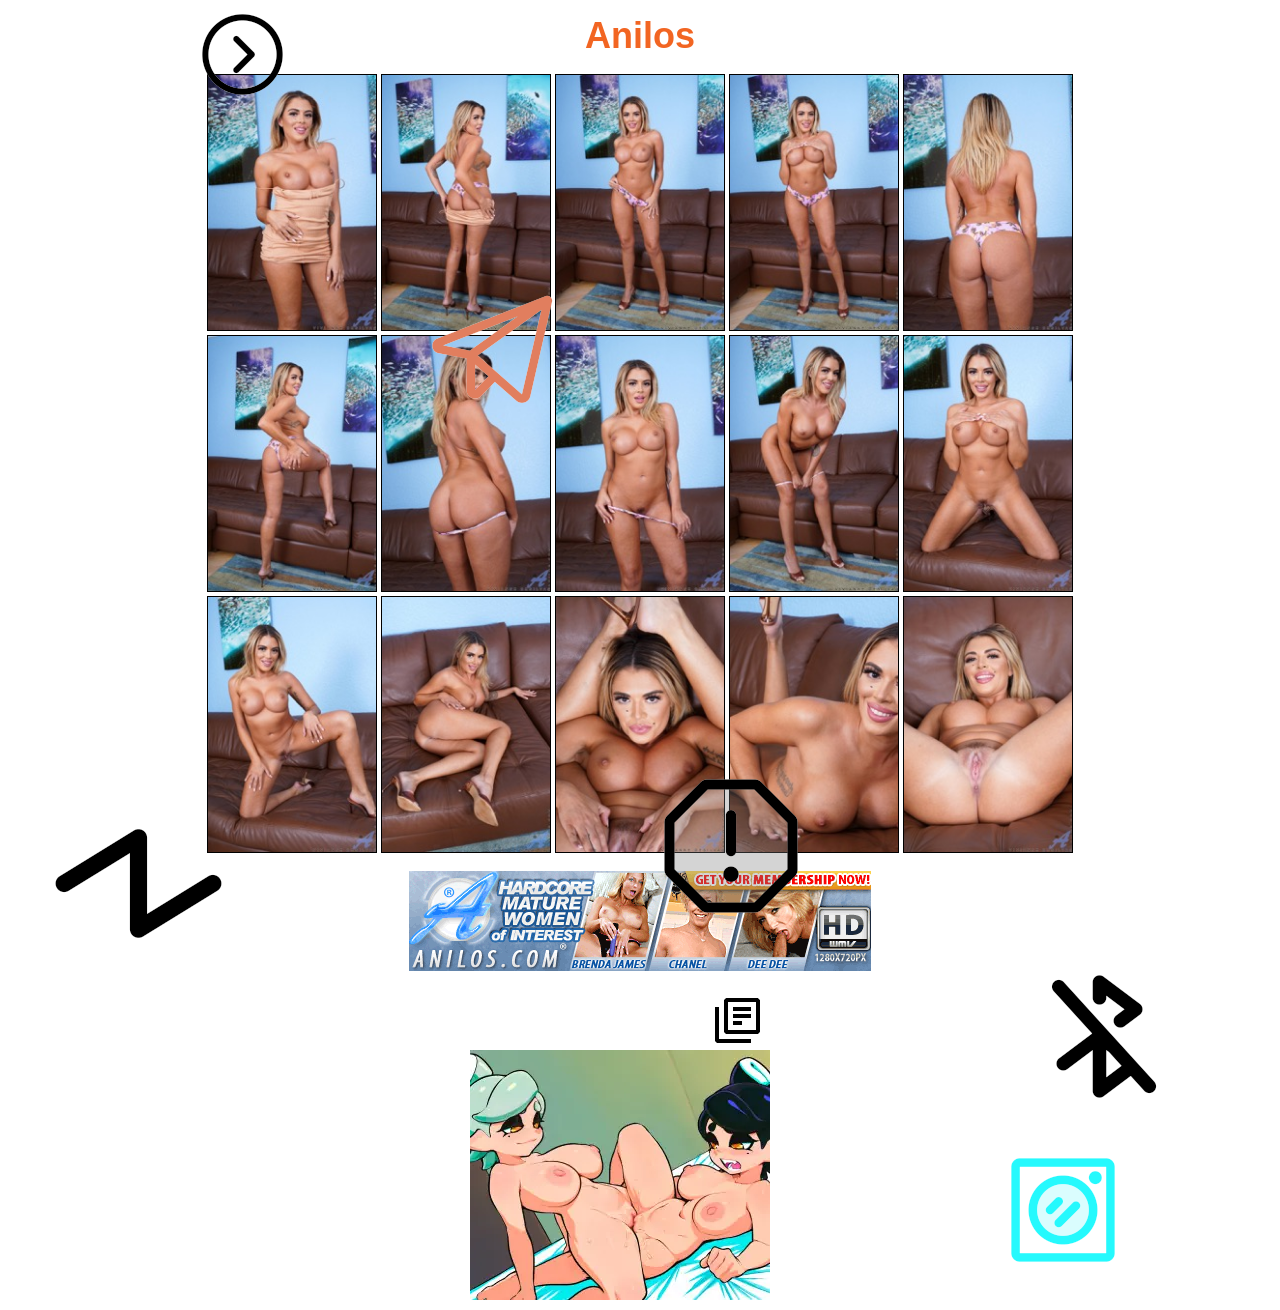 This screenshot has height=1310, width=1280. What do you see at coordinates (731, 846) in the screenshot?
I see `indicates a warning or critical alert` at bounding box center [731, 846].